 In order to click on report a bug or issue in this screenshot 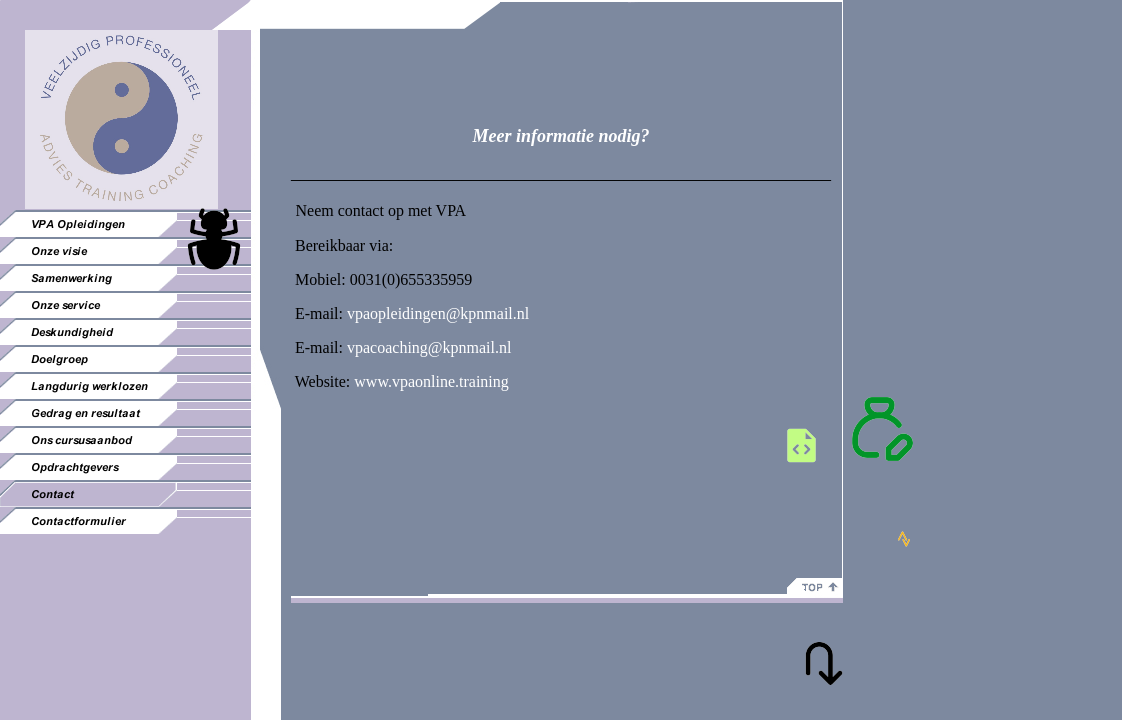, I will do `click(214, 239)`.